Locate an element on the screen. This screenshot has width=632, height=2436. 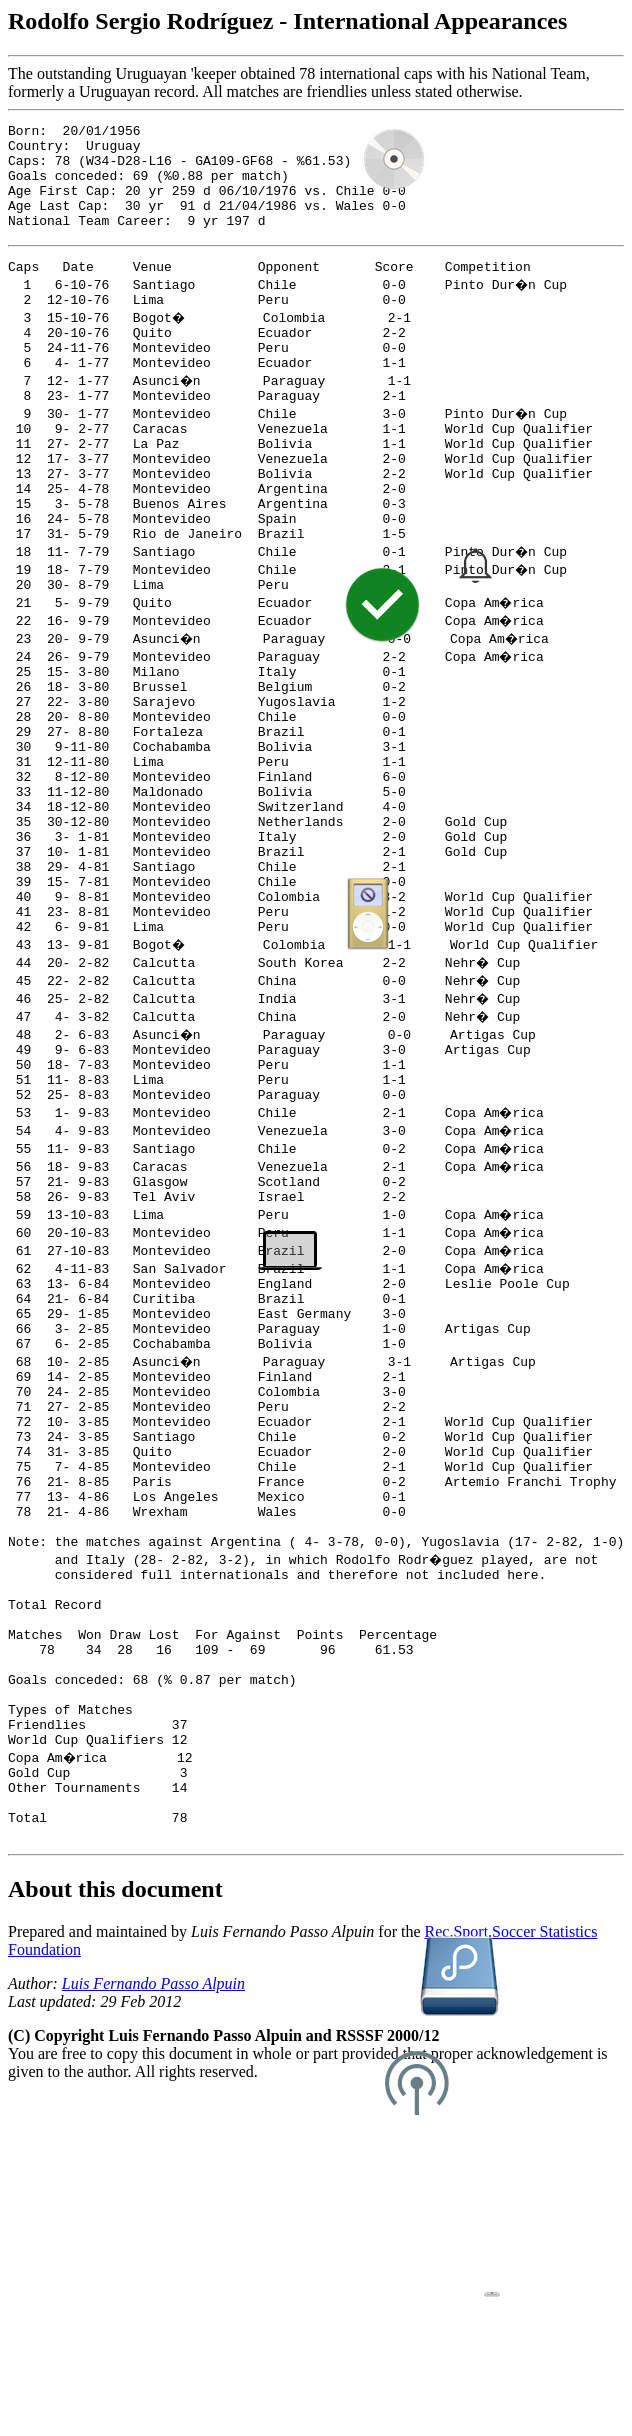
iPod mini device in gold color is located at coordinates (368, 914).